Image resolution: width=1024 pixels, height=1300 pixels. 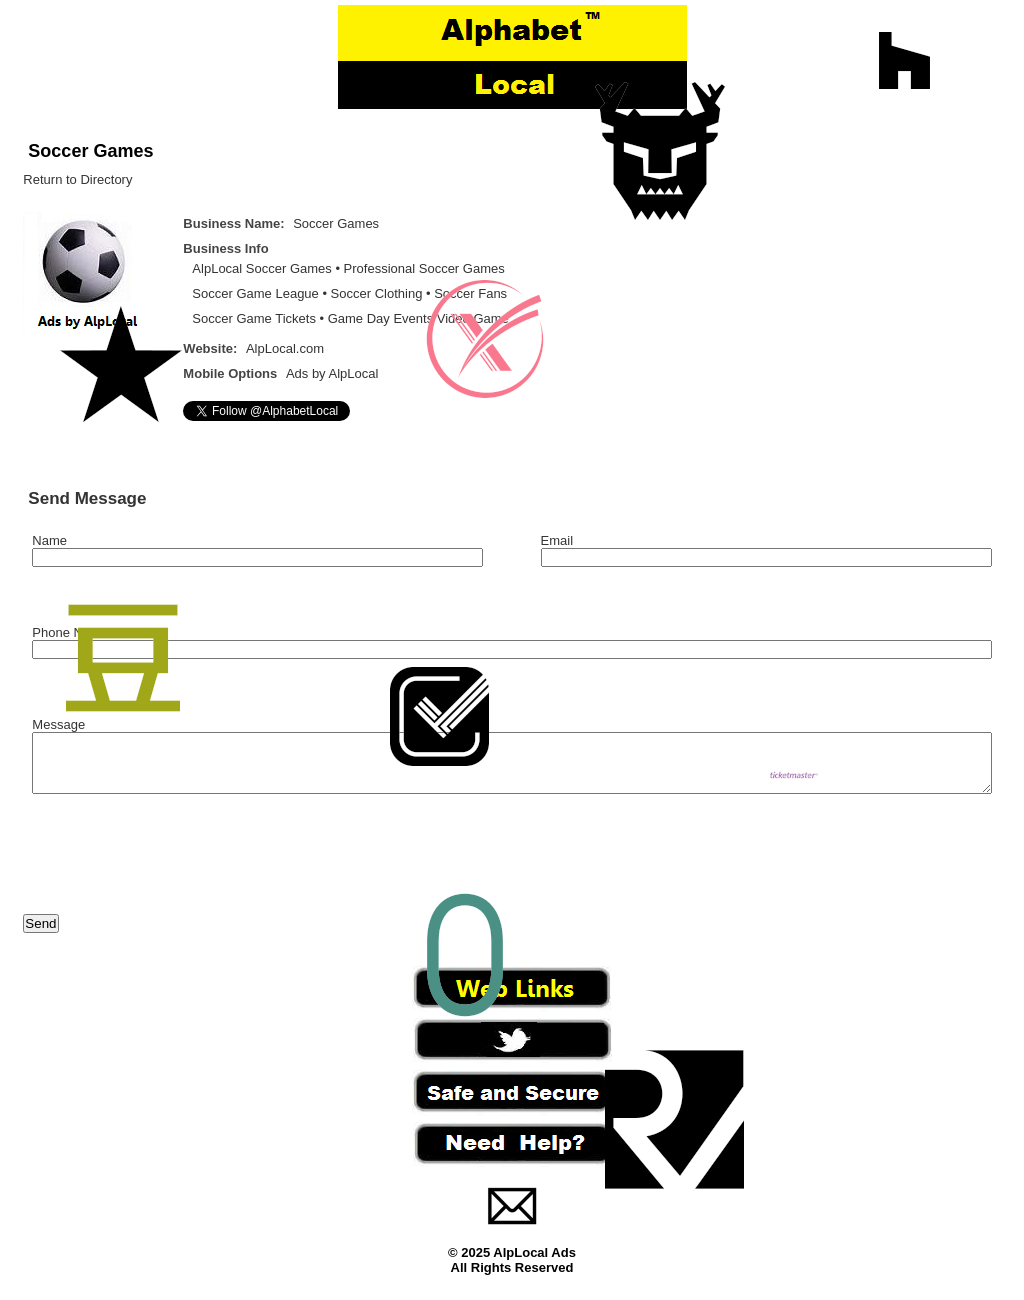 I want to click on open the Ticketmaster app, so click(x=794, y=775).